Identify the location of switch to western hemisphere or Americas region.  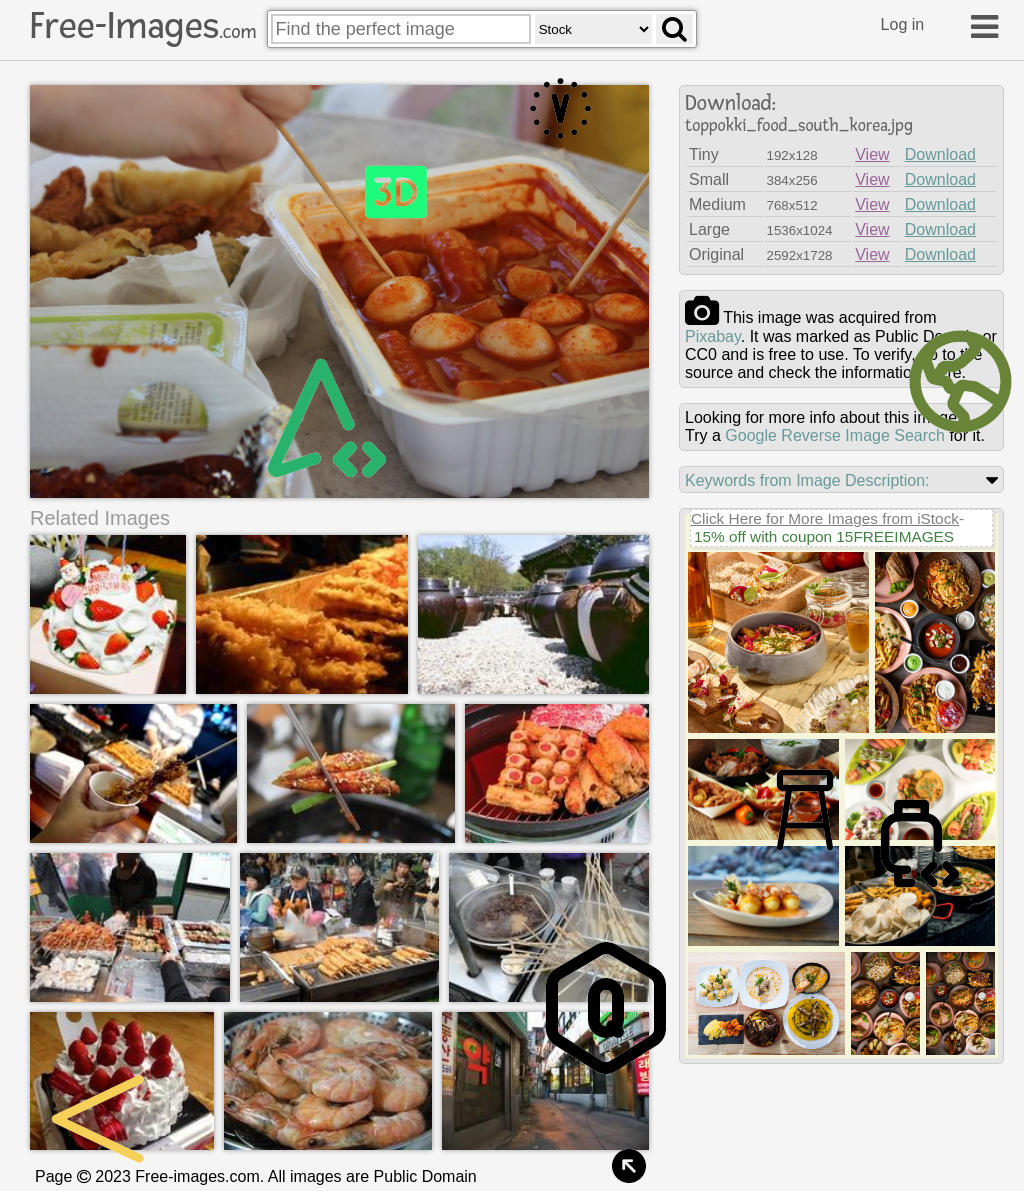
(960, 381).